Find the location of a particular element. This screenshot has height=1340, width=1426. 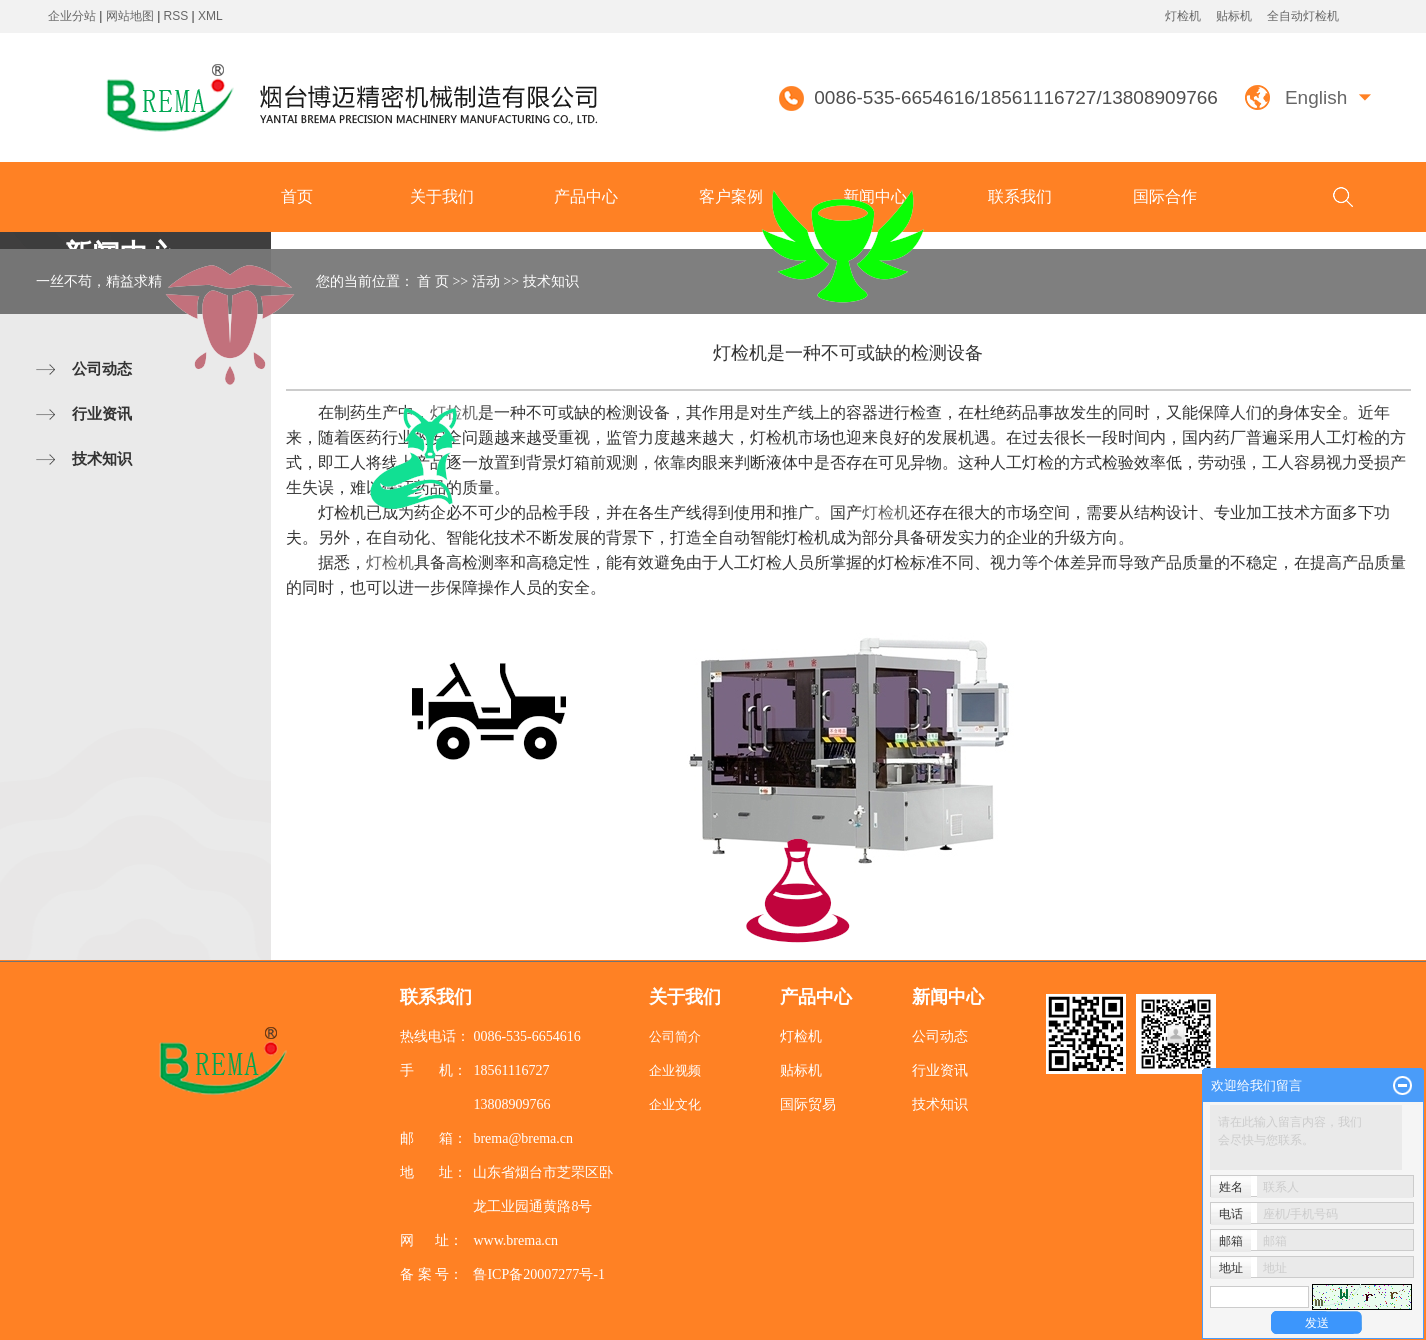

use a potion item from inventory is located at coordinates (797, 890).